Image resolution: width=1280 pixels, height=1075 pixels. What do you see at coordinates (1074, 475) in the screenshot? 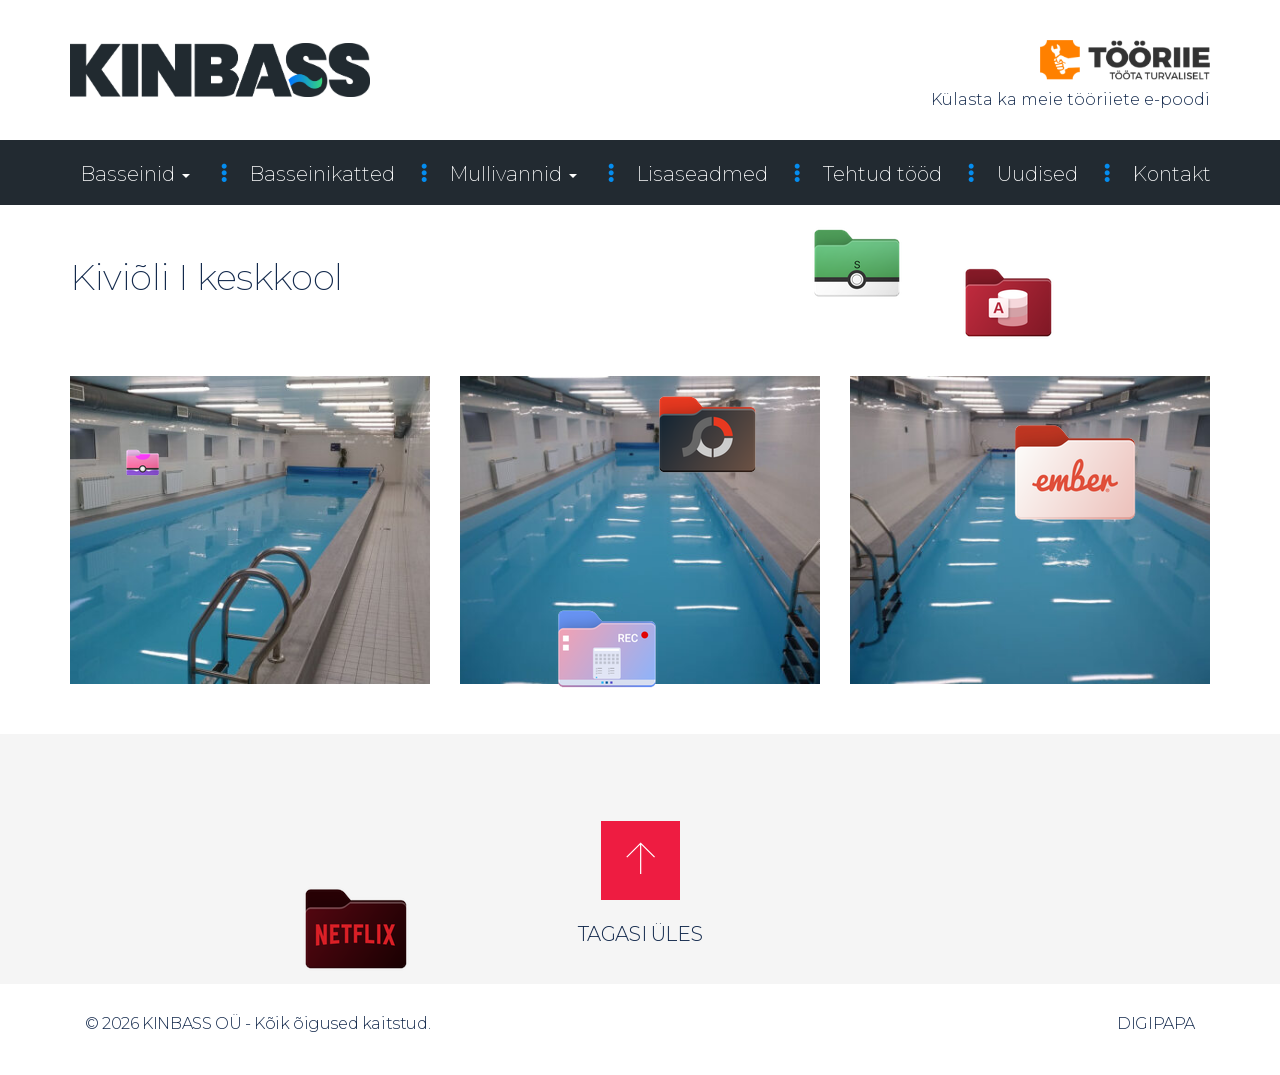
I see `open ember.js project folder` at bounding box center [1074, 475].